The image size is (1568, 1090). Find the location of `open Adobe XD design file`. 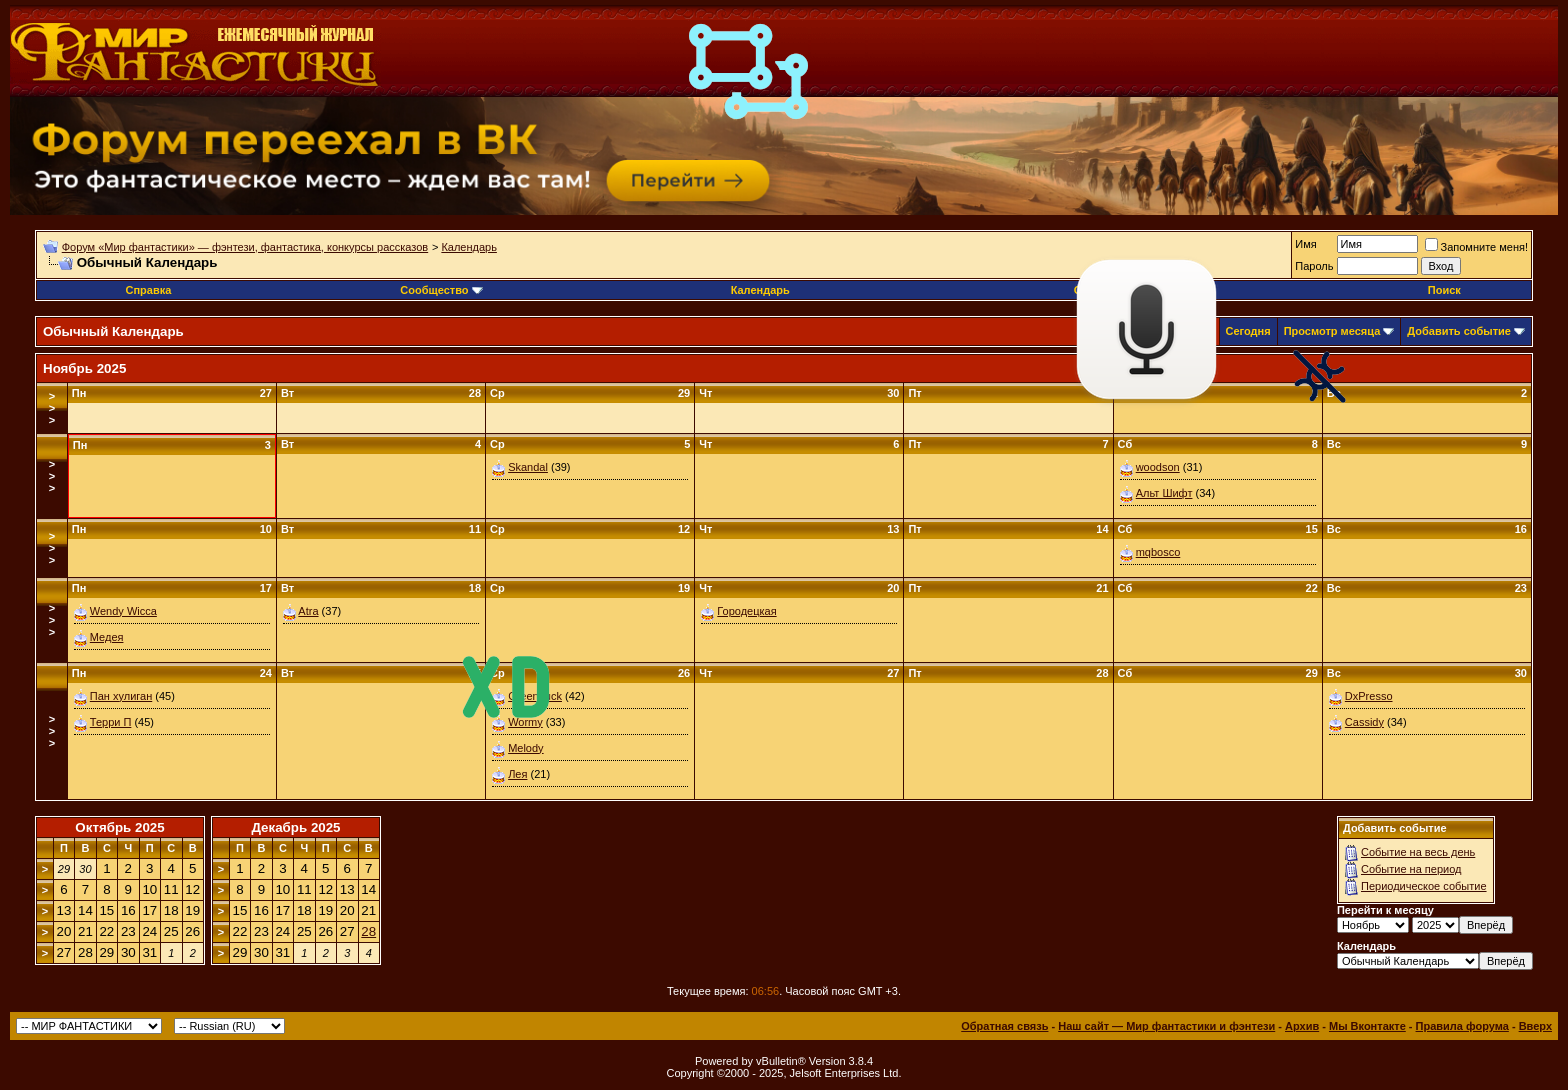

open Adobe XD design file is located at coordinates (506, 687).